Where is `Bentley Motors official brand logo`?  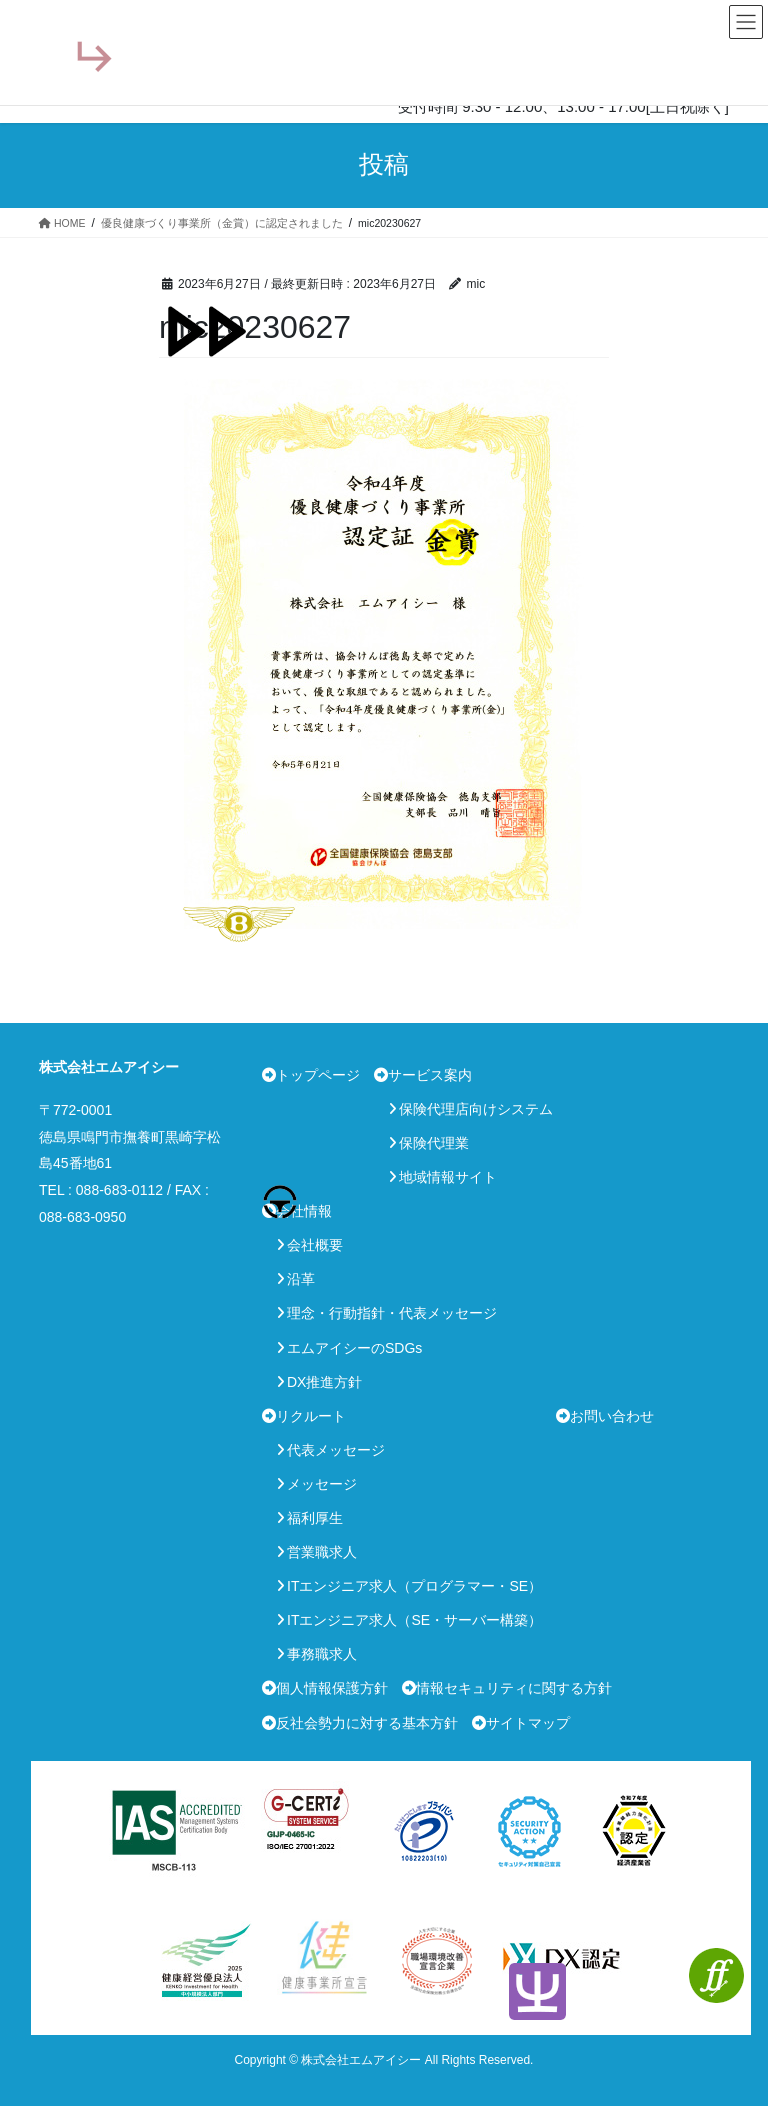
Bentley Motors official brand logo is located at coordinates (239, 924).